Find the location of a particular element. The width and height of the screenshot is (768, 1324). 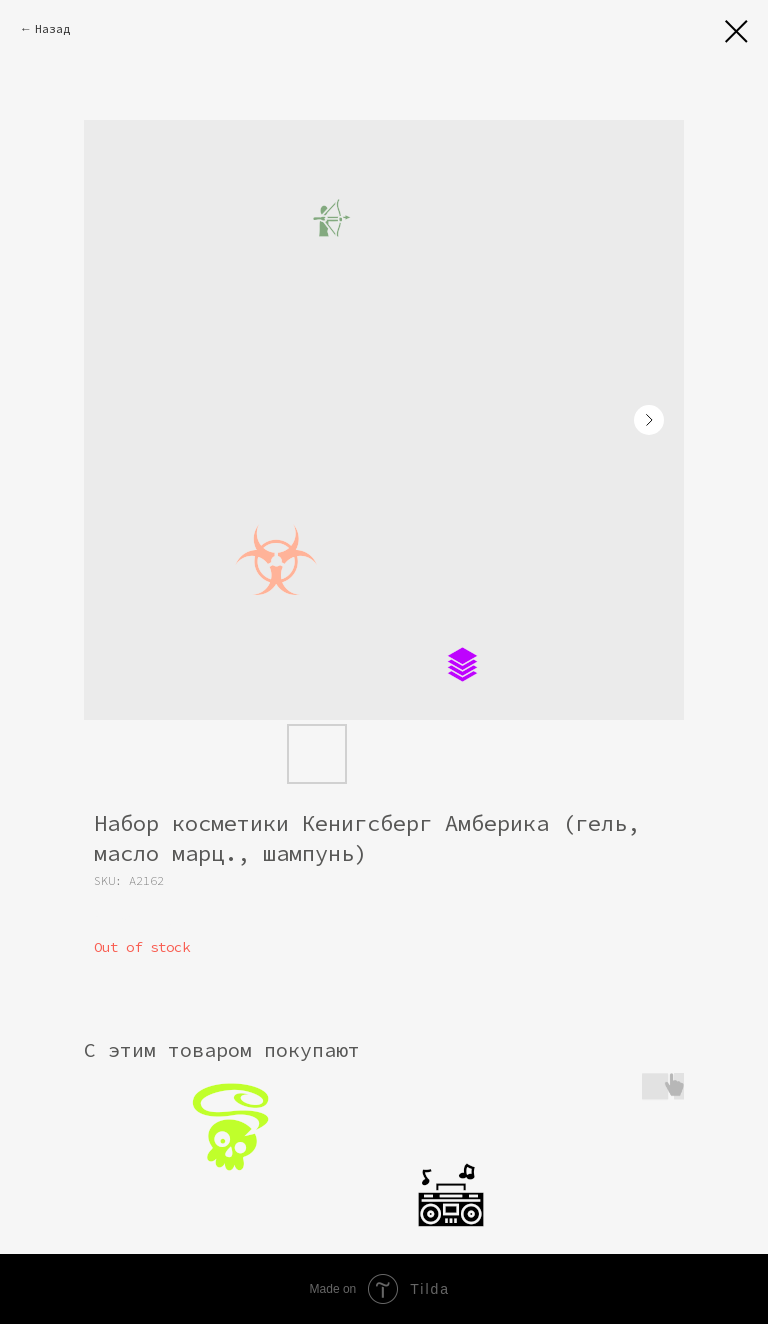

indicates hazardous or dangerous content is located at coordinates (276, 561).